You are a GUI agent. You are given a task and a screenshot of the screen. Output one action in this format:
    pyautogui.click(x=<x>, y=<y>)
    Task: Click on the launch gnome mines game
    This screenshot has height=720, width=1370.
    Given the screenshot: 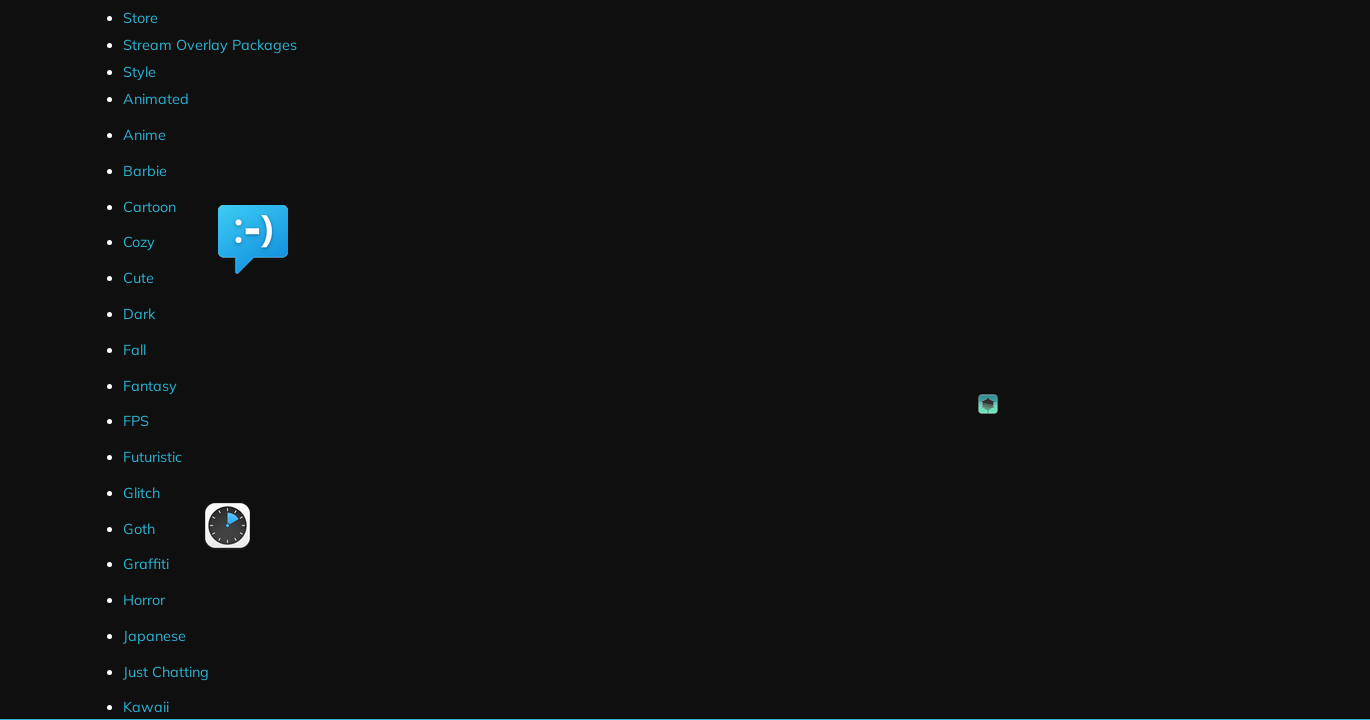 What is the action you would take?
    pyautogui.click(x=988, y=404)
    